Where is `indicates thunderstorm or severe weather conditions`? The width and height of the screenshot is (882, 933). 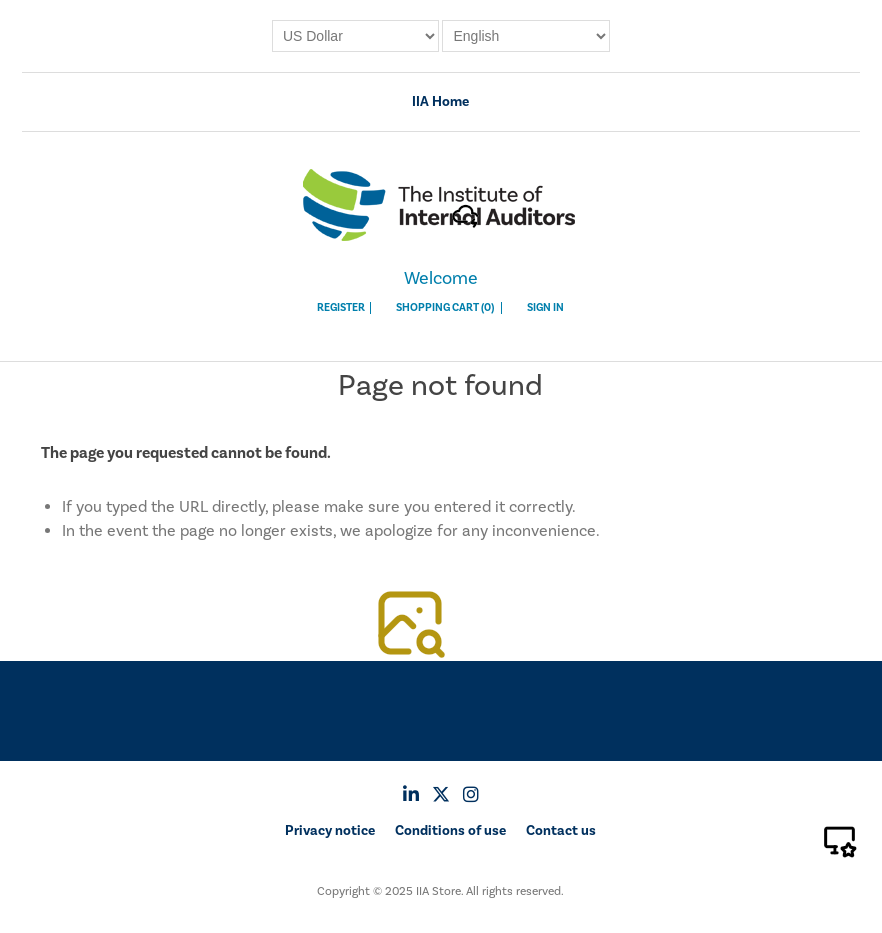
indicates thunderstorm or severe weather conditions is located at coordinates (465, 214).